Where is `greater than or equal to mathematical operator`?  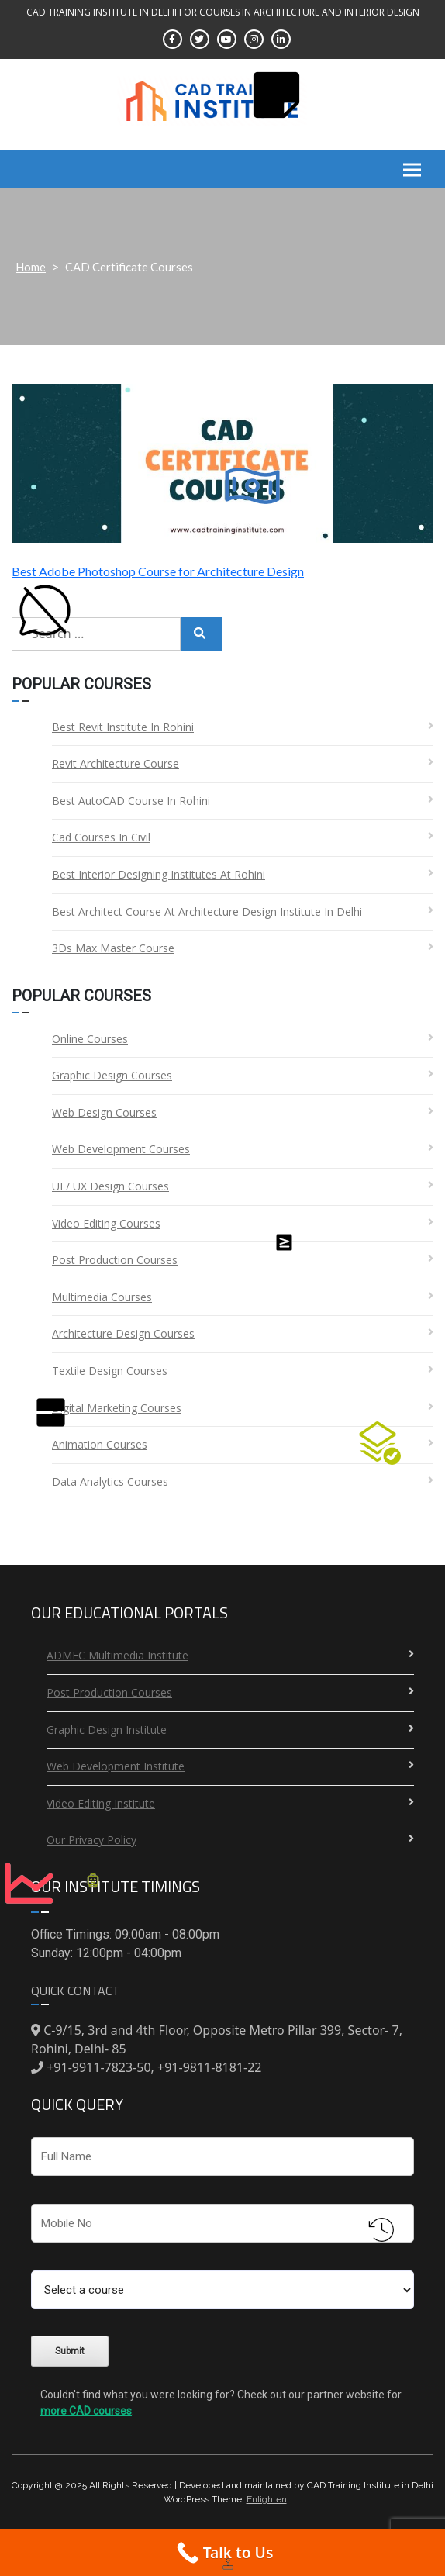 greater than or equal to mathematical operator is located at coordinates (284, 1242).